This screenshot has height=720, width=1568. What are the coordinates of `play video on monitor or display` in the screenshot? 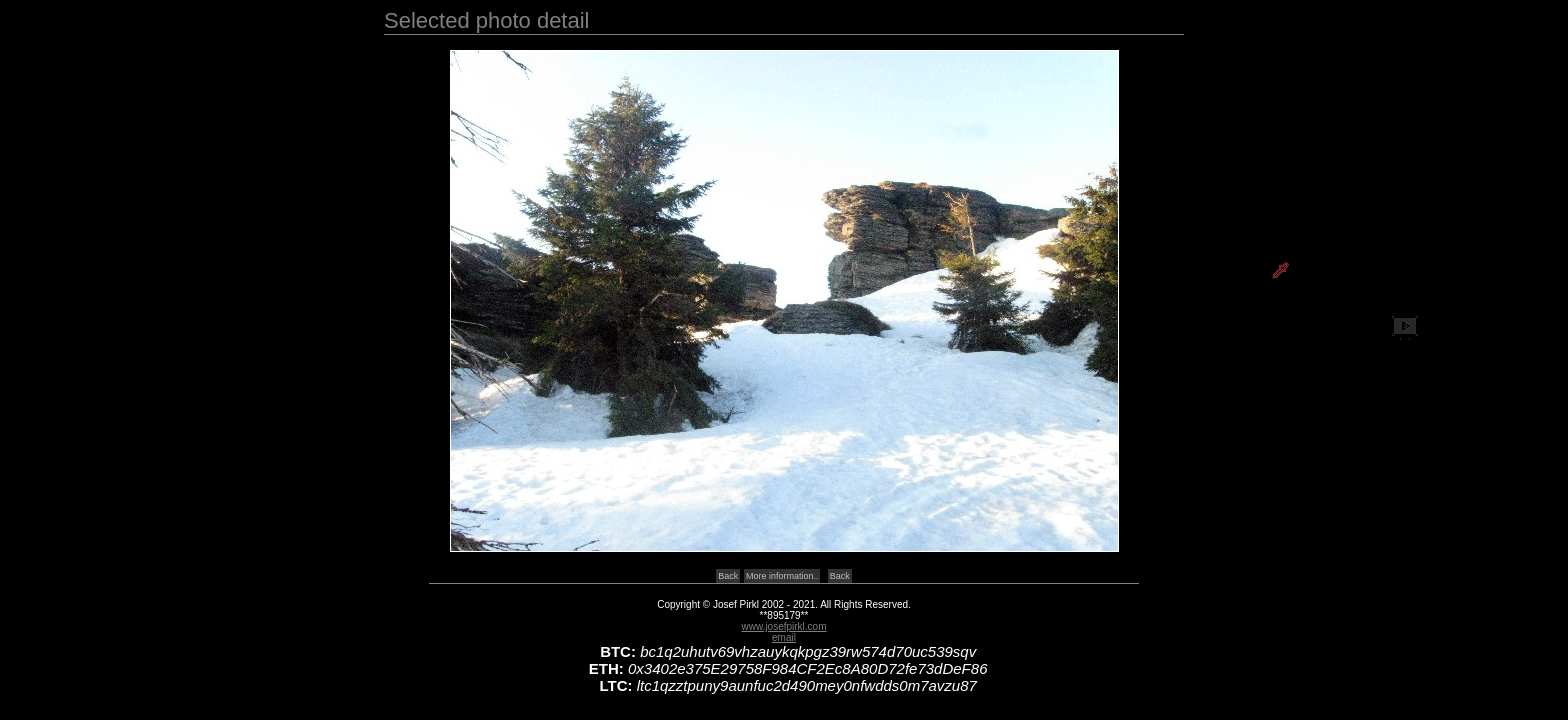 It's located at (1405, 327).